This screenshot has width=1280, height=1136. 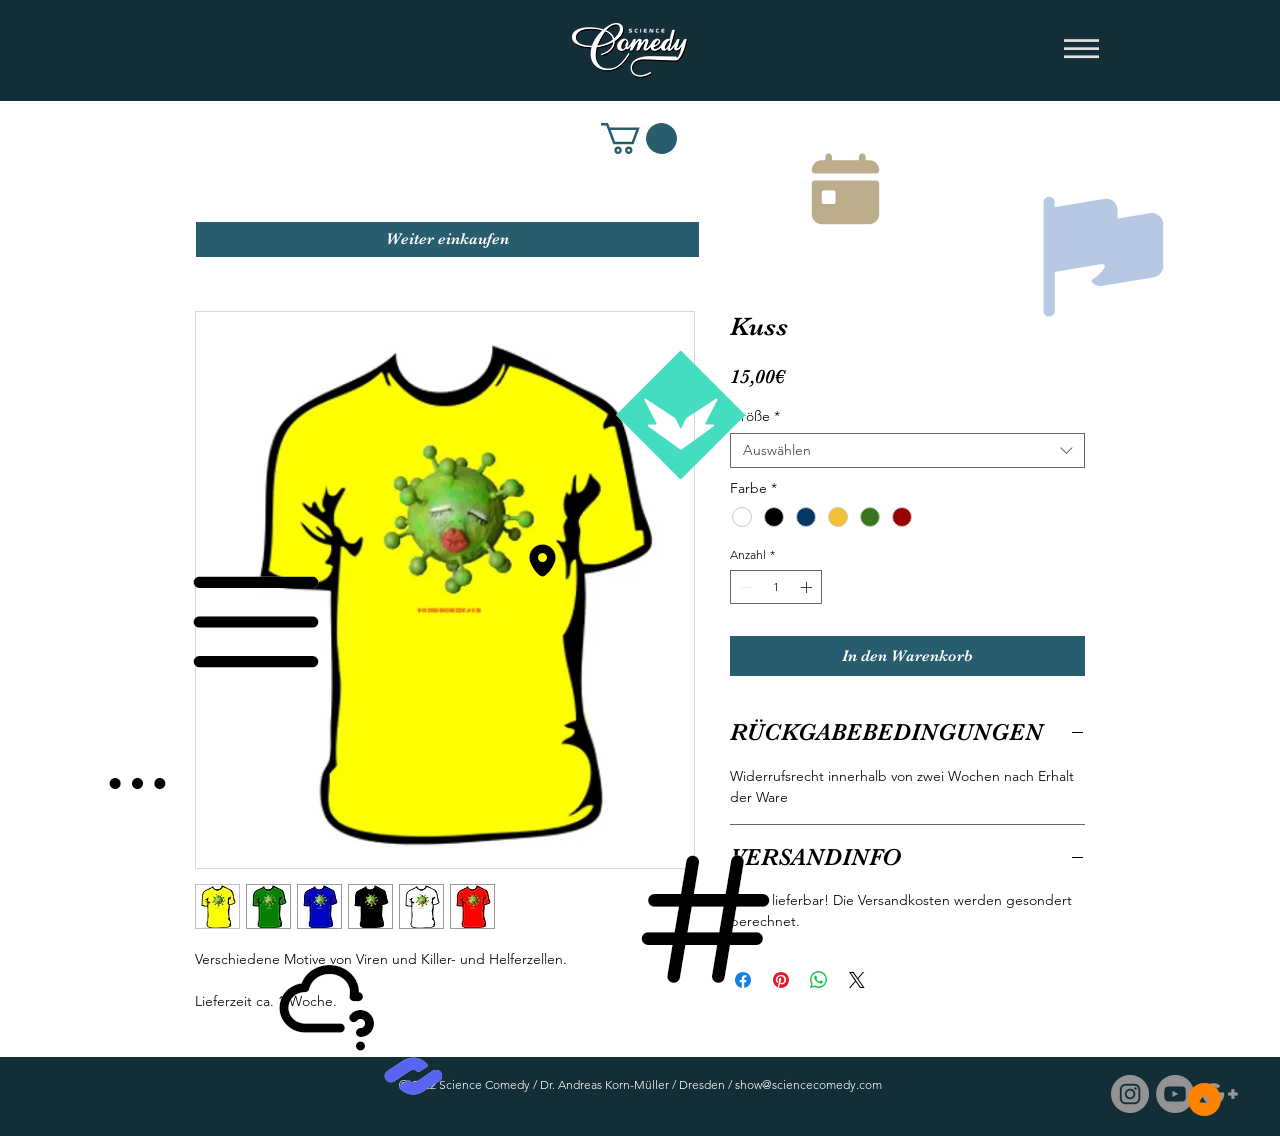 What do you see at coordinates (329, 1001) in the screenshot?
I see `cloud storage help or support` at bounding box center [329, 1001].